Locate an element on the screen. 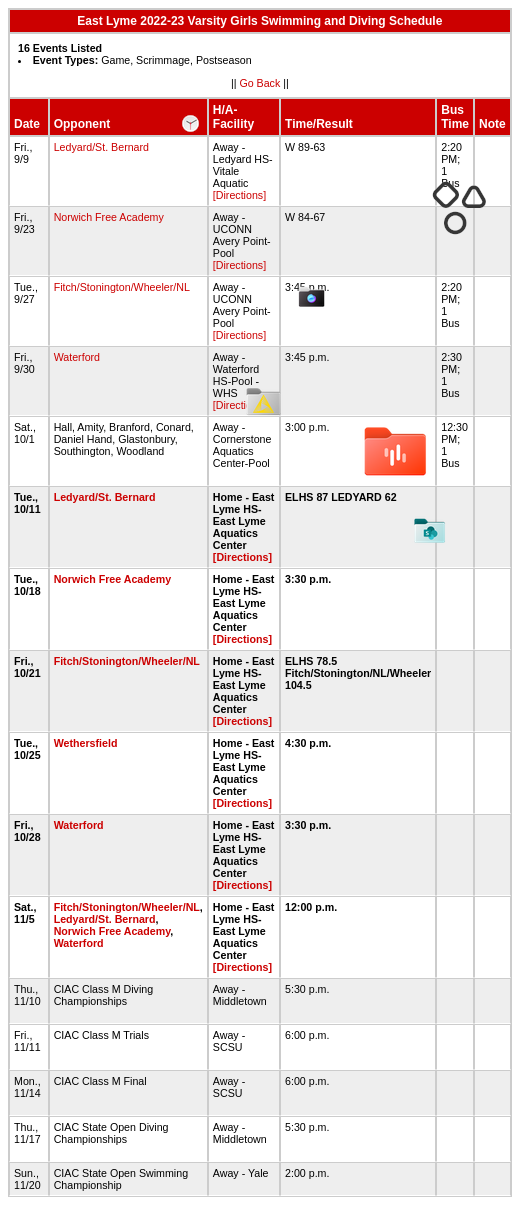 The image size is (512, 1205). open microsoft sharepoint folder is located at coordinates (429, 531).